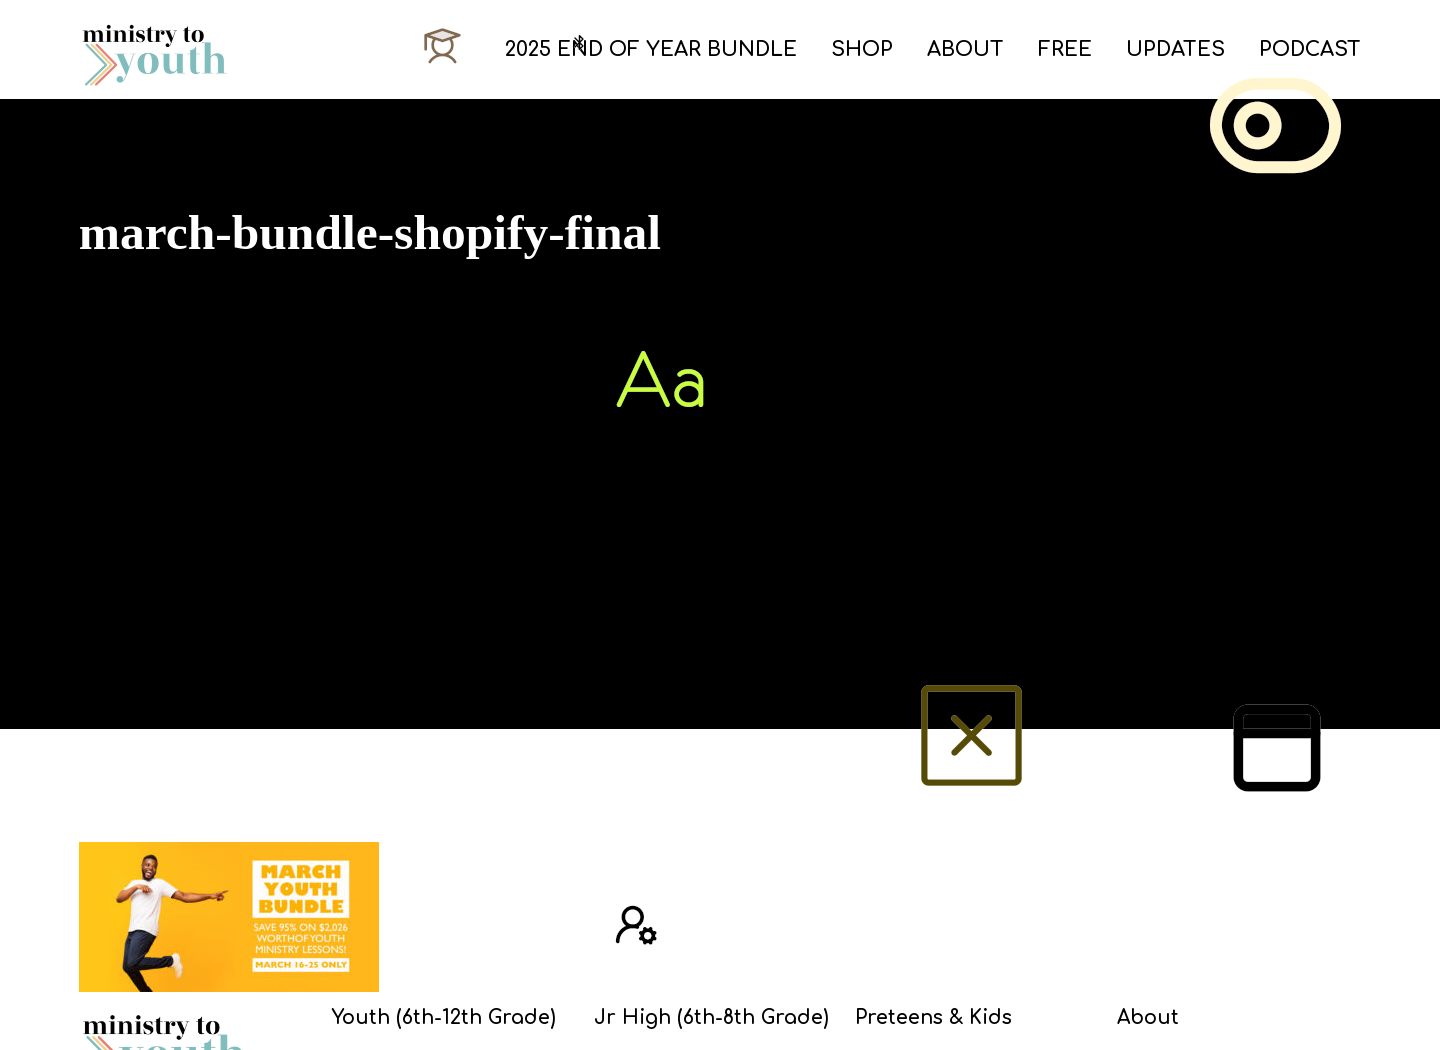 The image size is (1440, 1050). What do you see at coordinates (661, 380) in the screenshot?
I see `adjust font or text size settings` at bounding box center [661, 380].